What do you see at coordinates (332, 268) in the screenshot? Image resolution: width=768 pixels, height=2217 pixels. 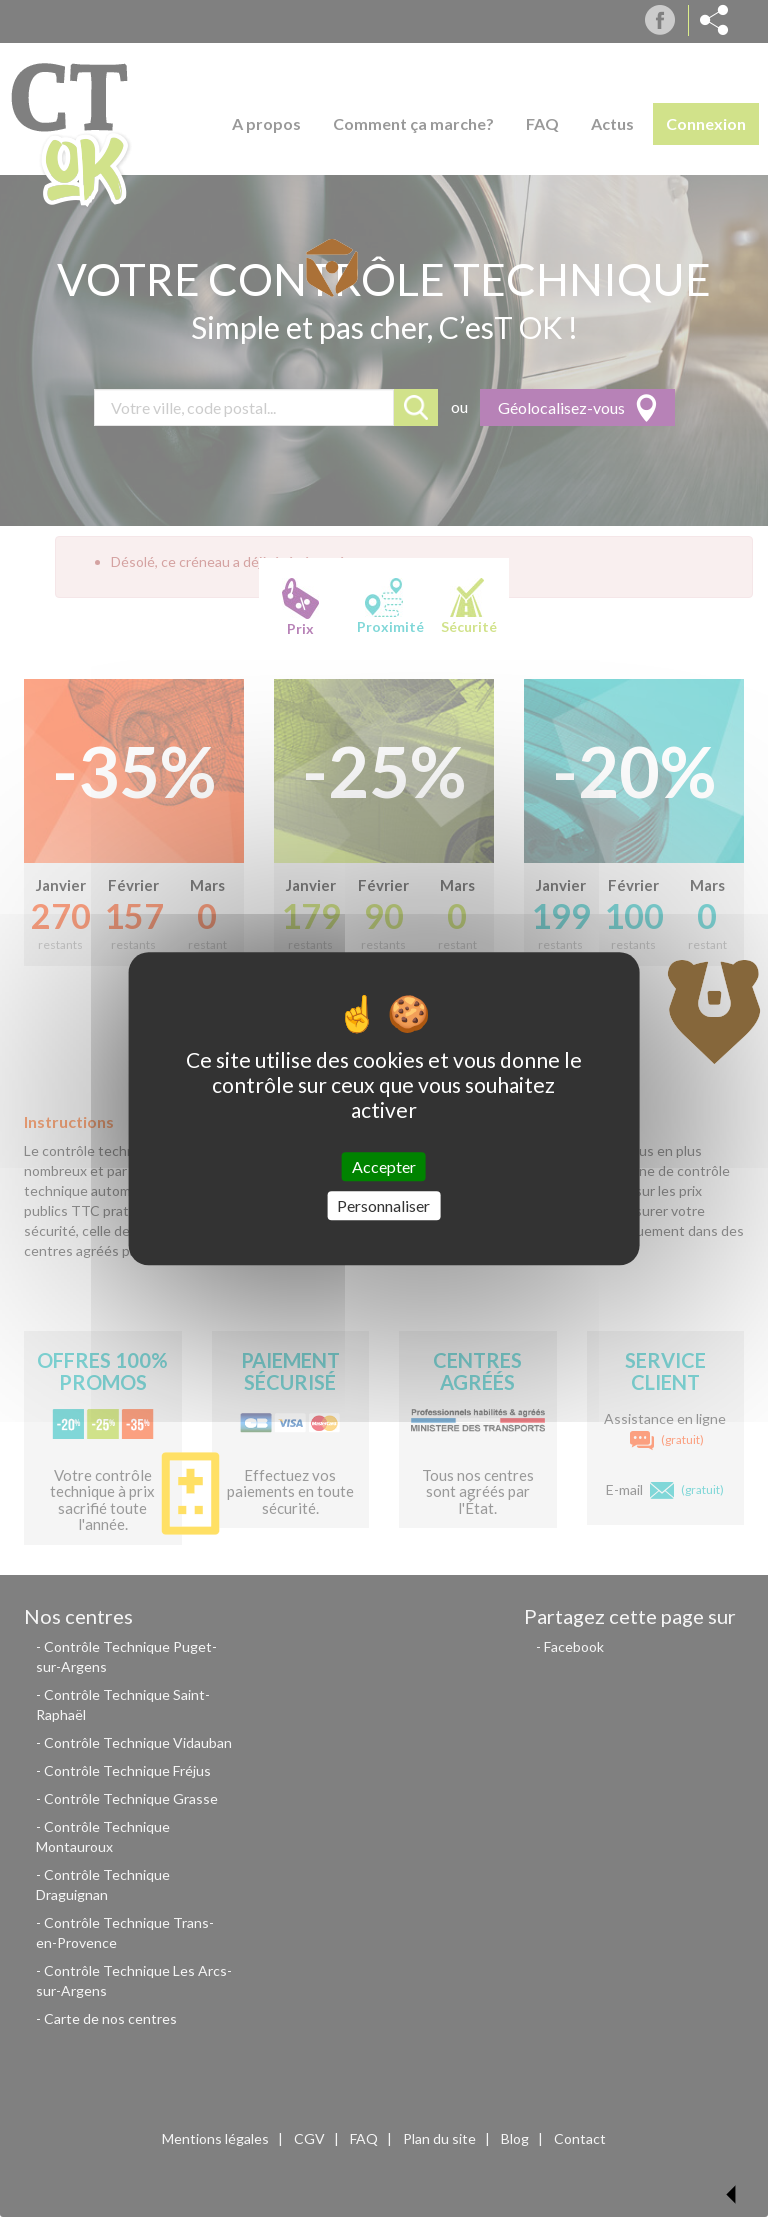 I see `nucleo icon library logo` at bounding box center [332, 268].